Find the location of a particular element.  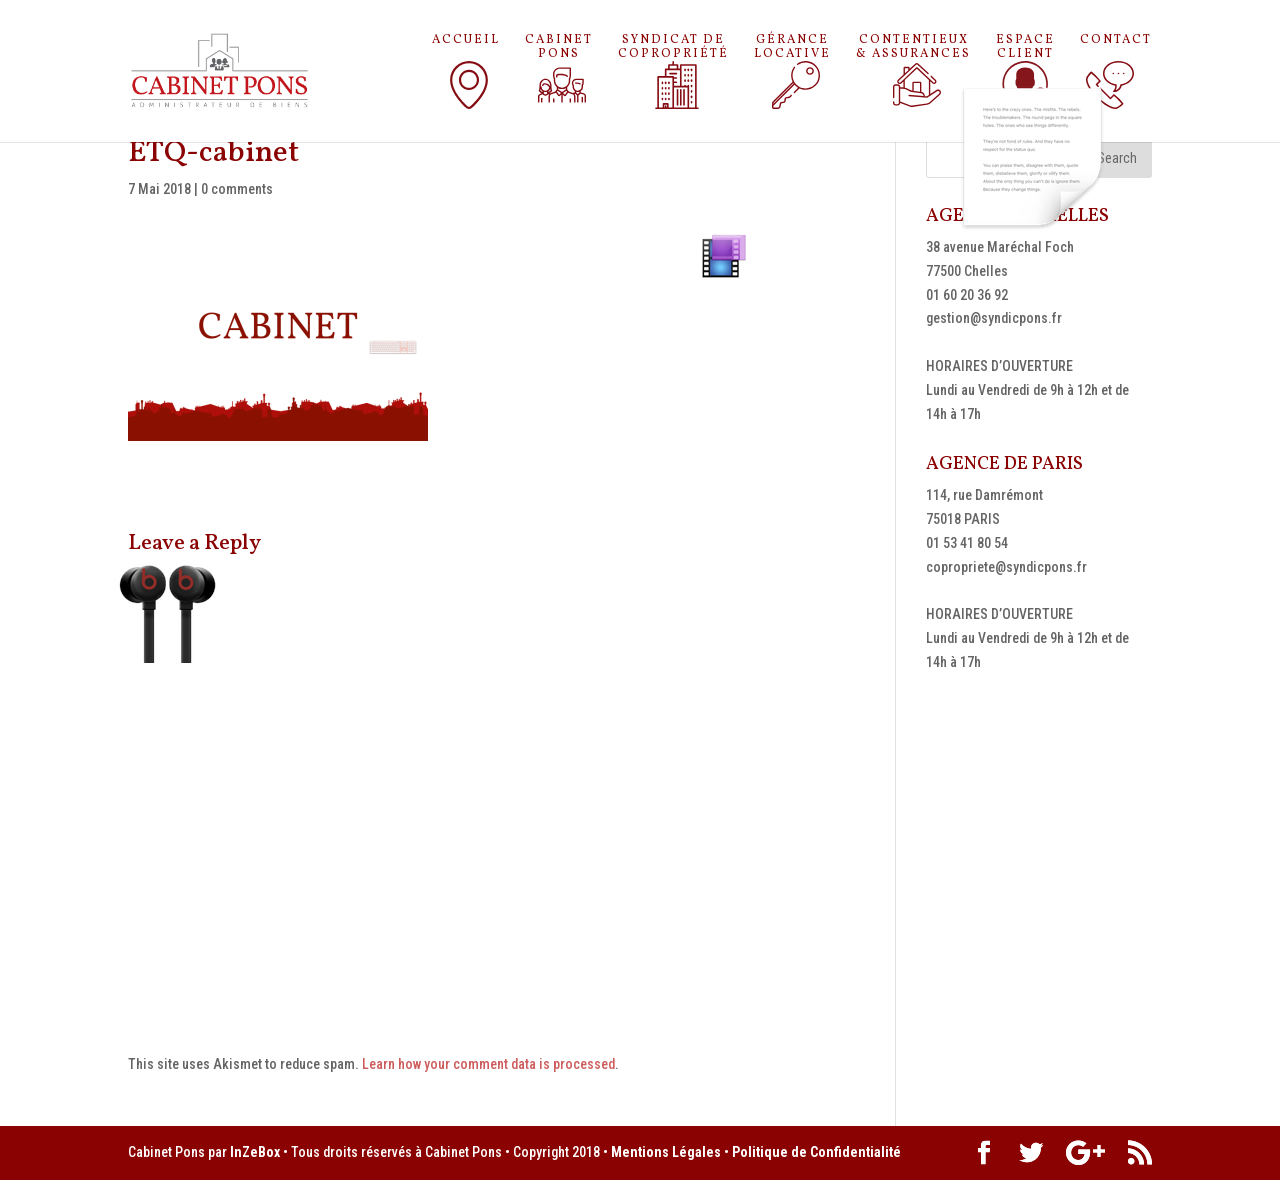

a text clipping file containing copied text is located at coordinates (1032, 160).